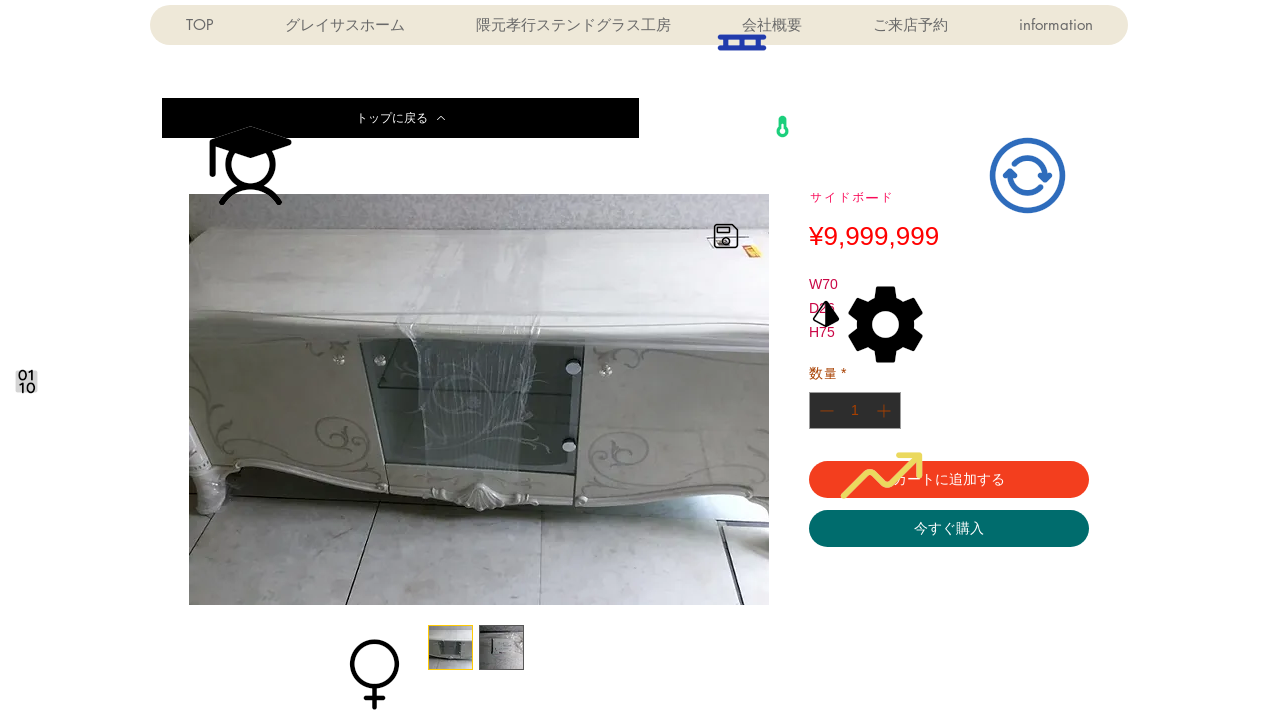  Describe the element at coordinates (250, 167) in the screenshot. I see `view student profile or account` at that location.